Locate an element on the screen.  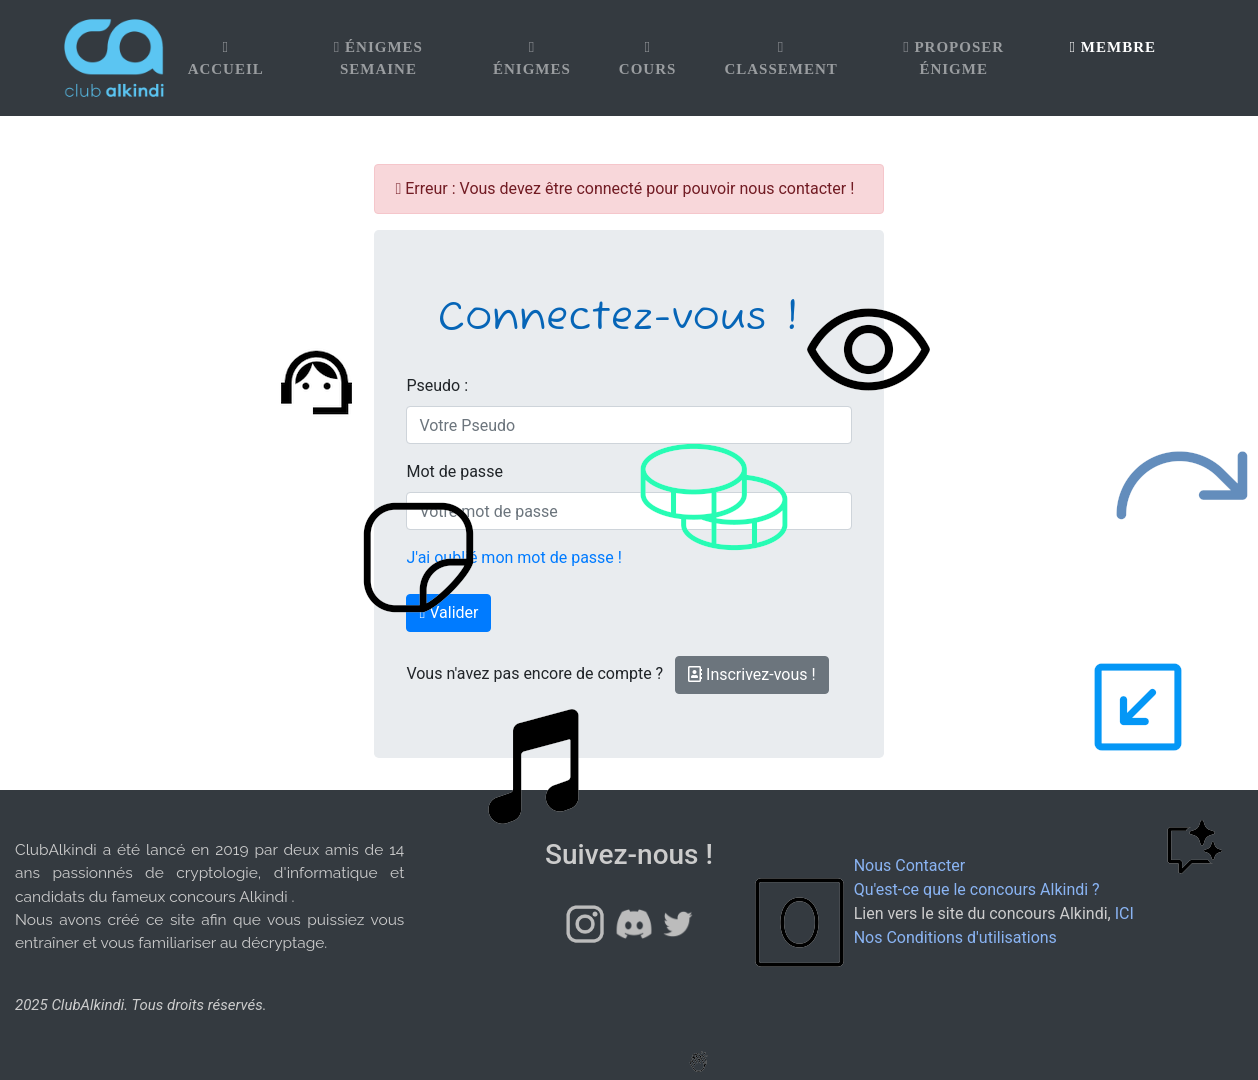
applaud or show appreciation for content is located at coordinates (698, 1061).